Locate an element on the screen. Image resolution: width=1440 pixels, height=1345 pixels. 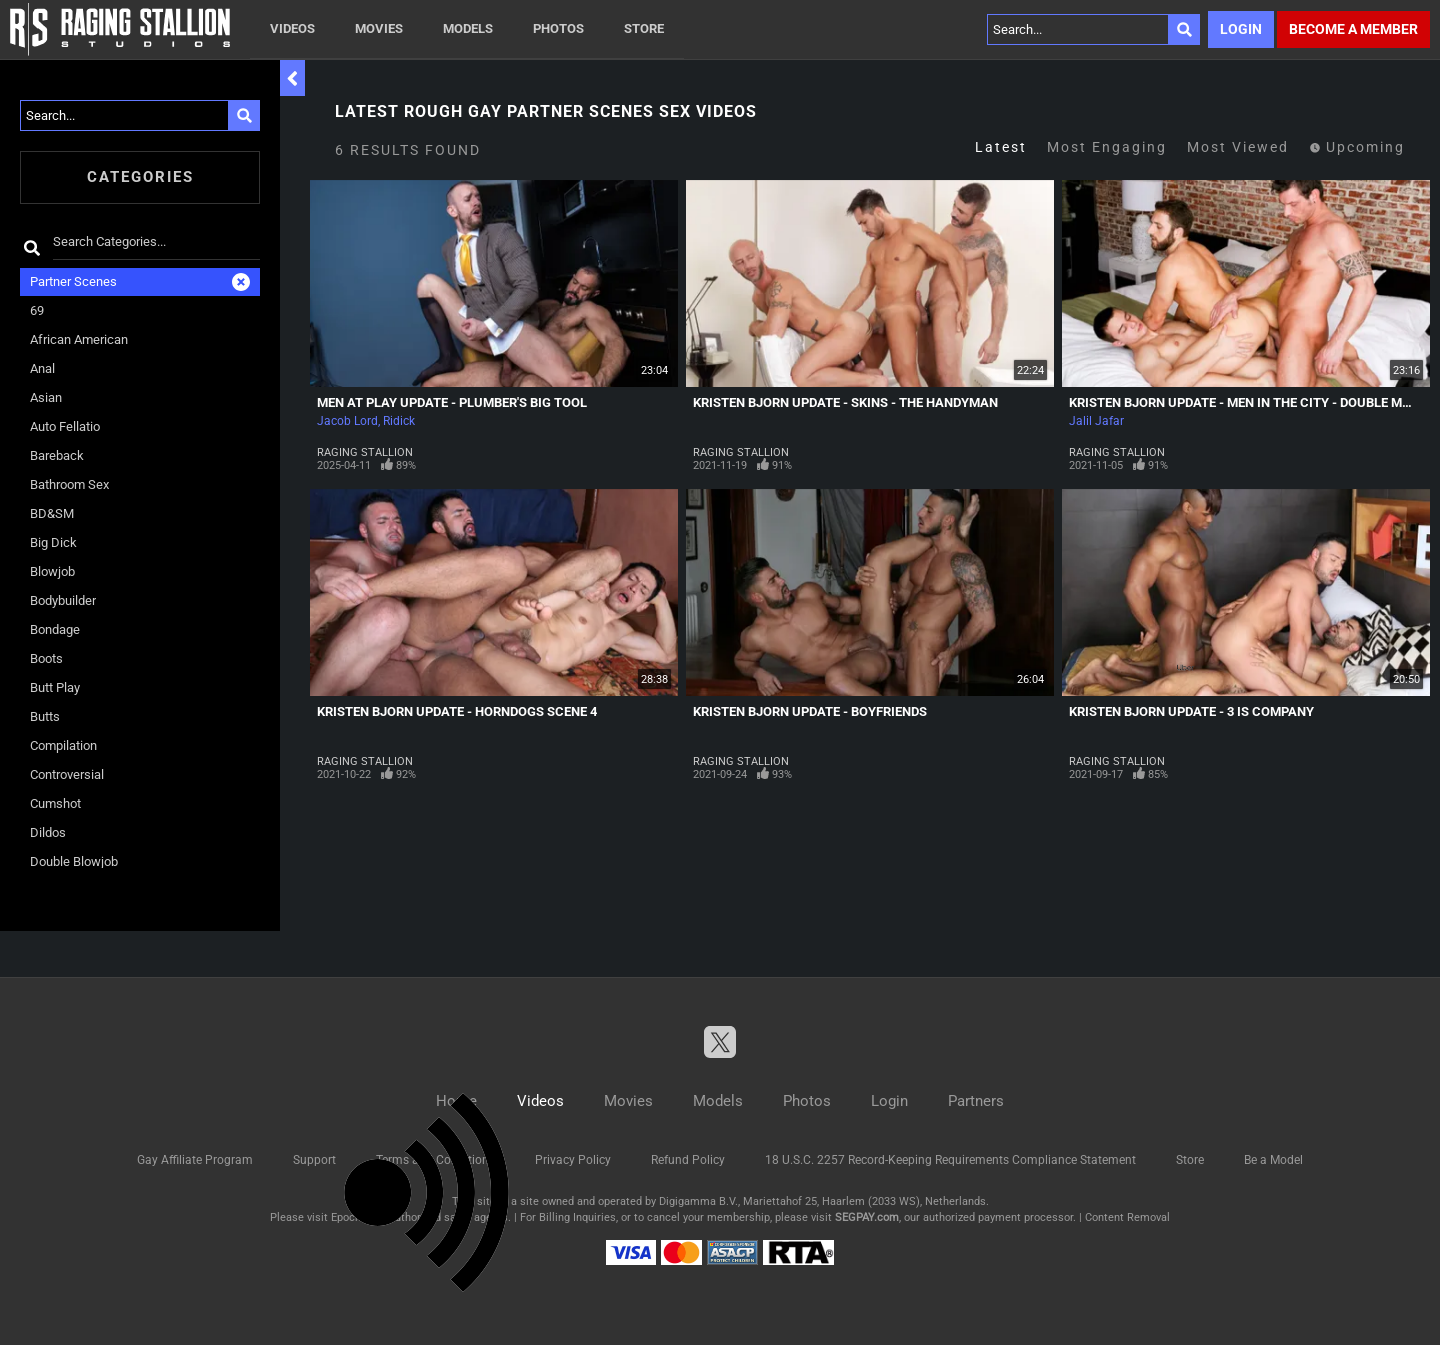
visit wikiquote website is located at coordinates (426, 1192).